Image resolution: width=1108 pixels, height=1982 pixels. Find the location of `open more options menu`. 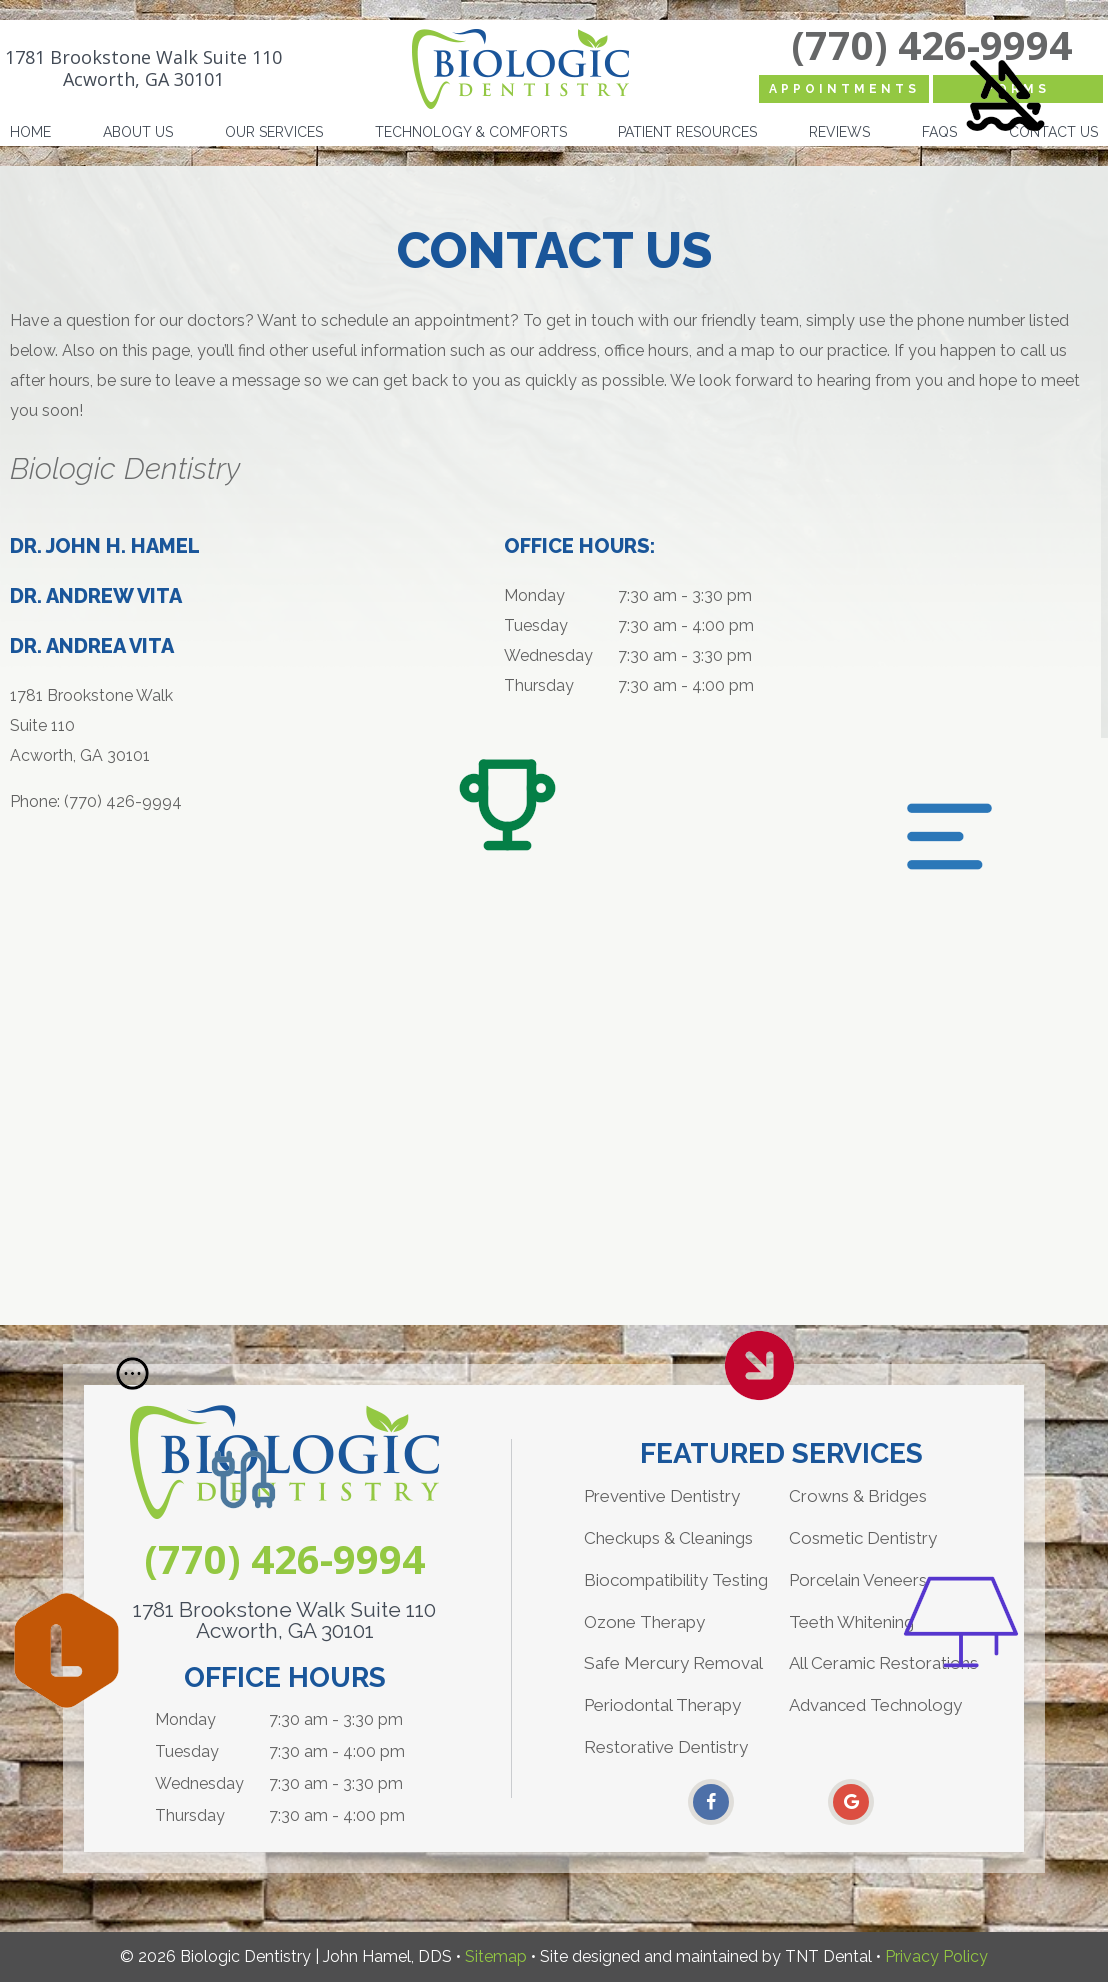

open more options menu is located at coordinates (132, 1373).